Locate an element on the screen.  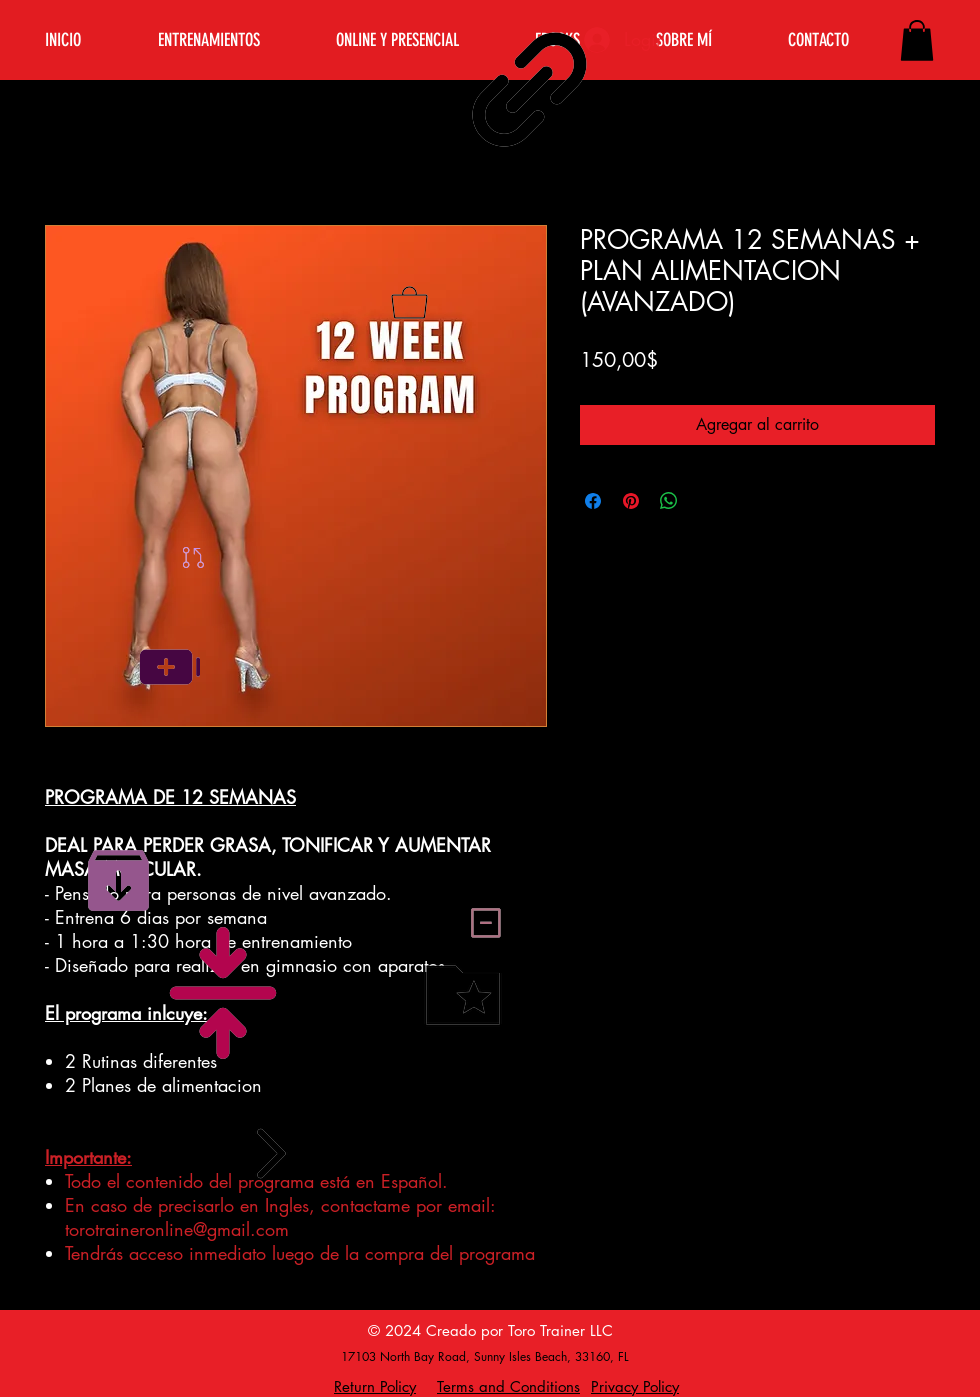
create a new pull request is located at coordinates (192, 557).